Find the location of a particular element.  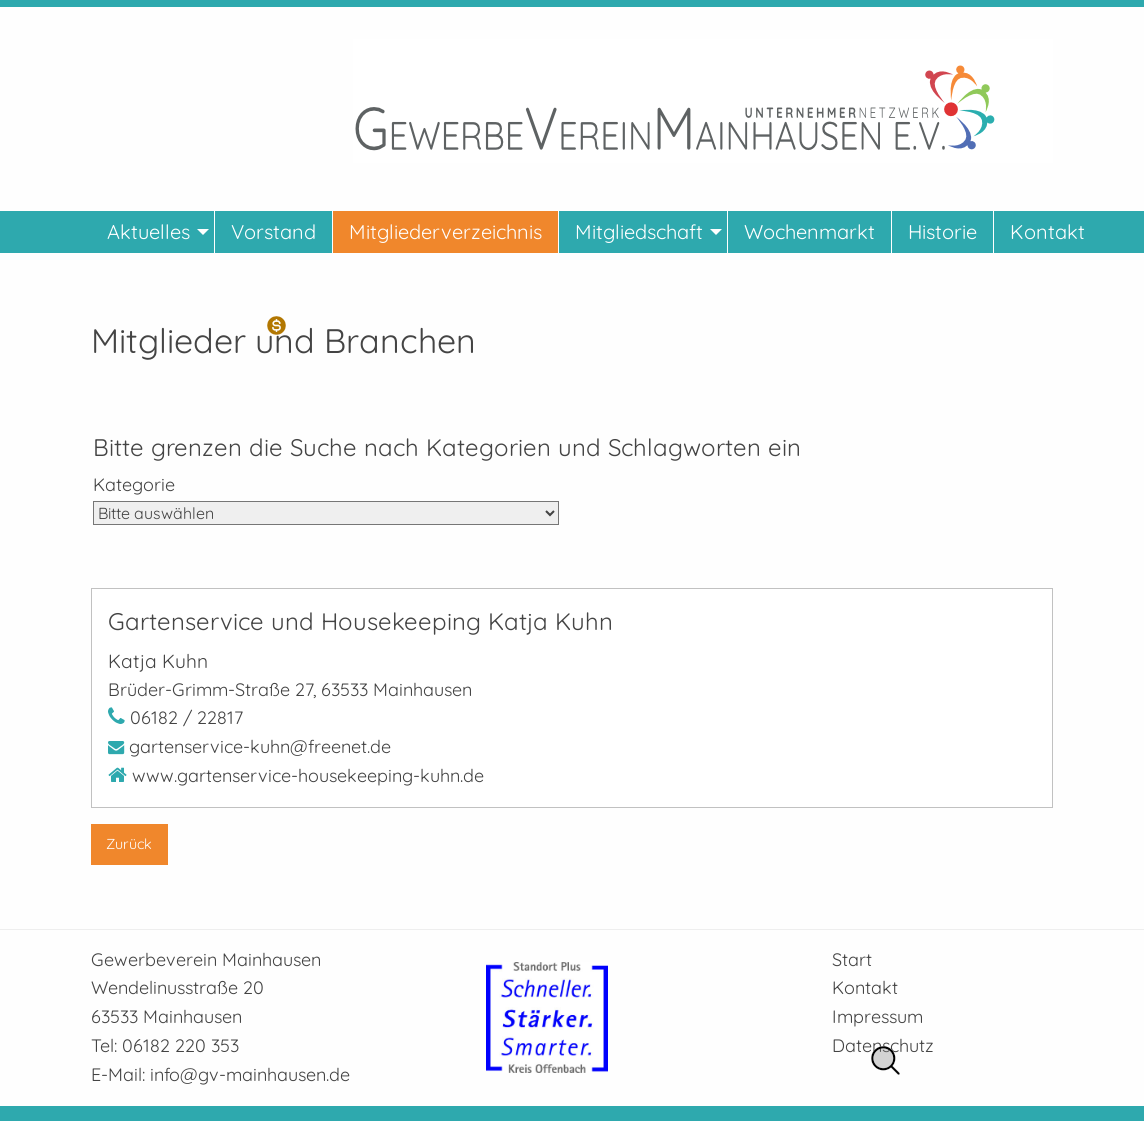

view your account balance is located at coordinates (276, 325).